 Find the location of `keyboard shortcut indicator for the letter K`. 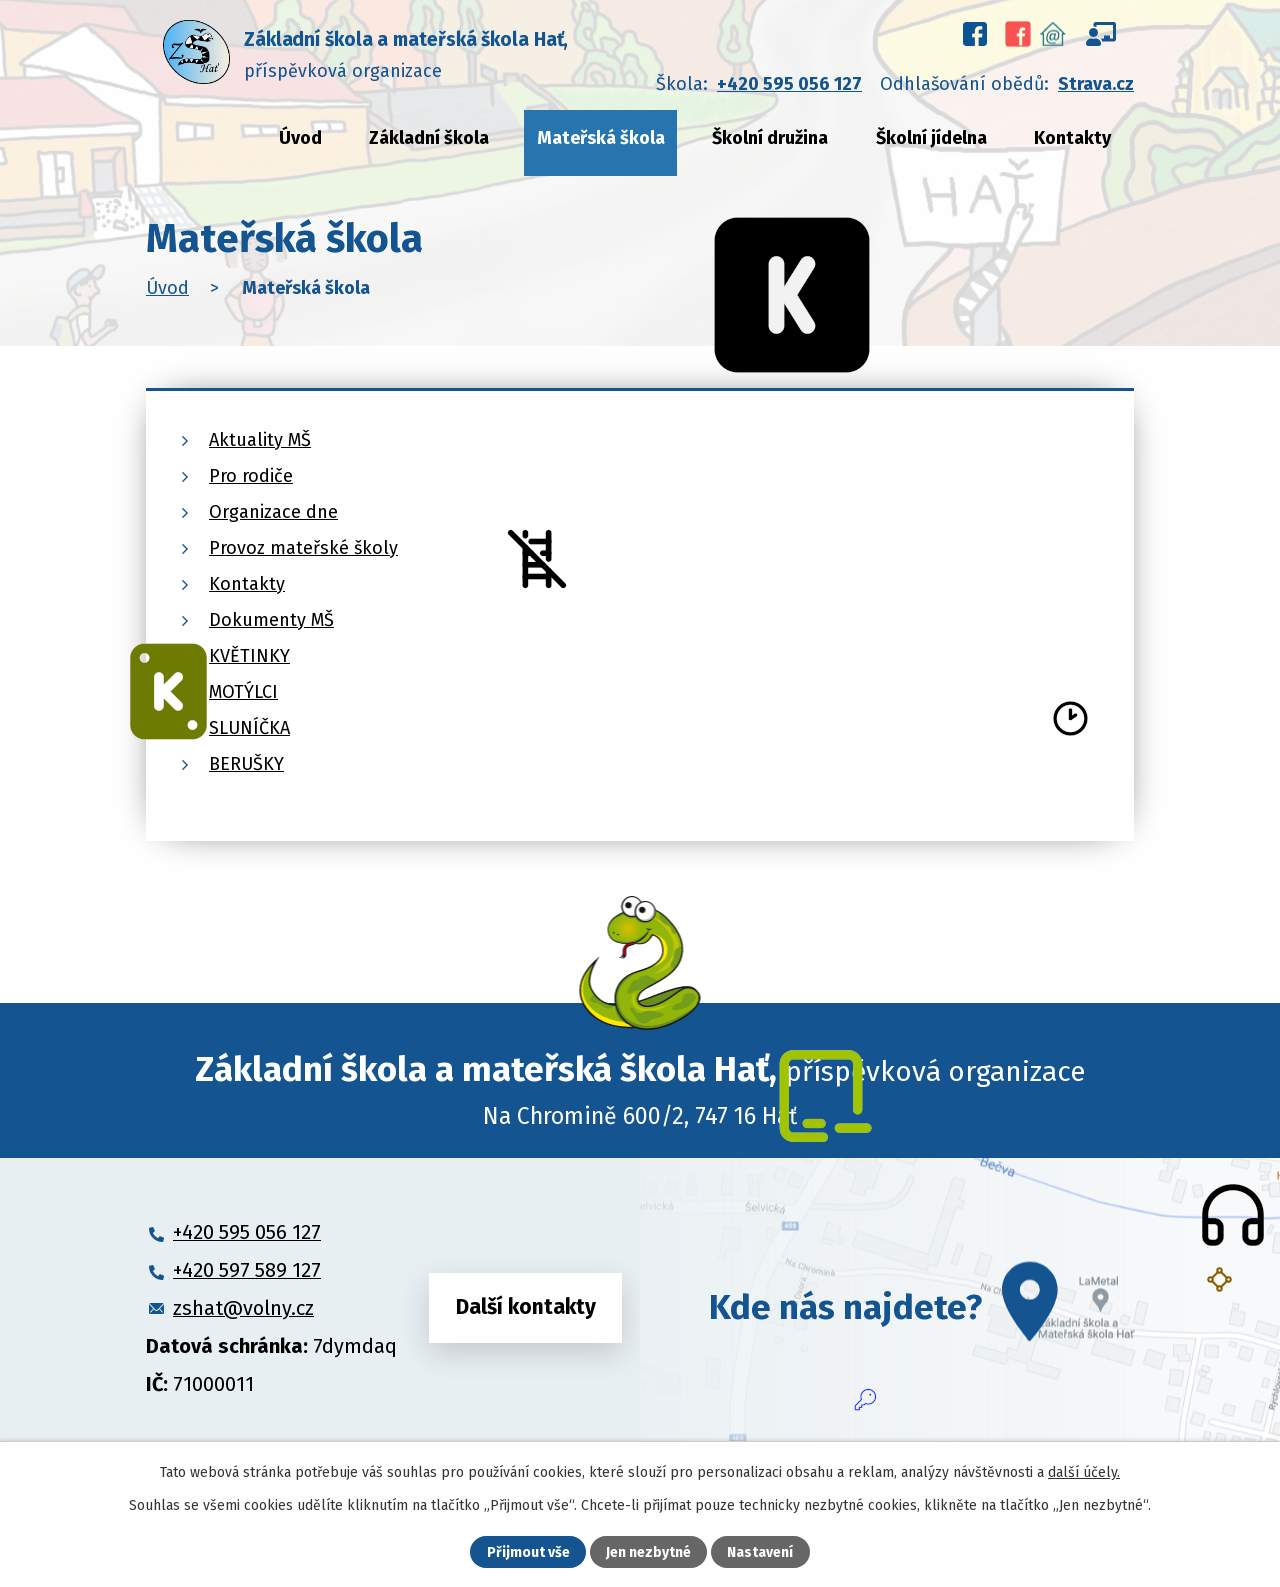

keyboard shortcut indicator for the letter K is located at coordinates (792, 295).